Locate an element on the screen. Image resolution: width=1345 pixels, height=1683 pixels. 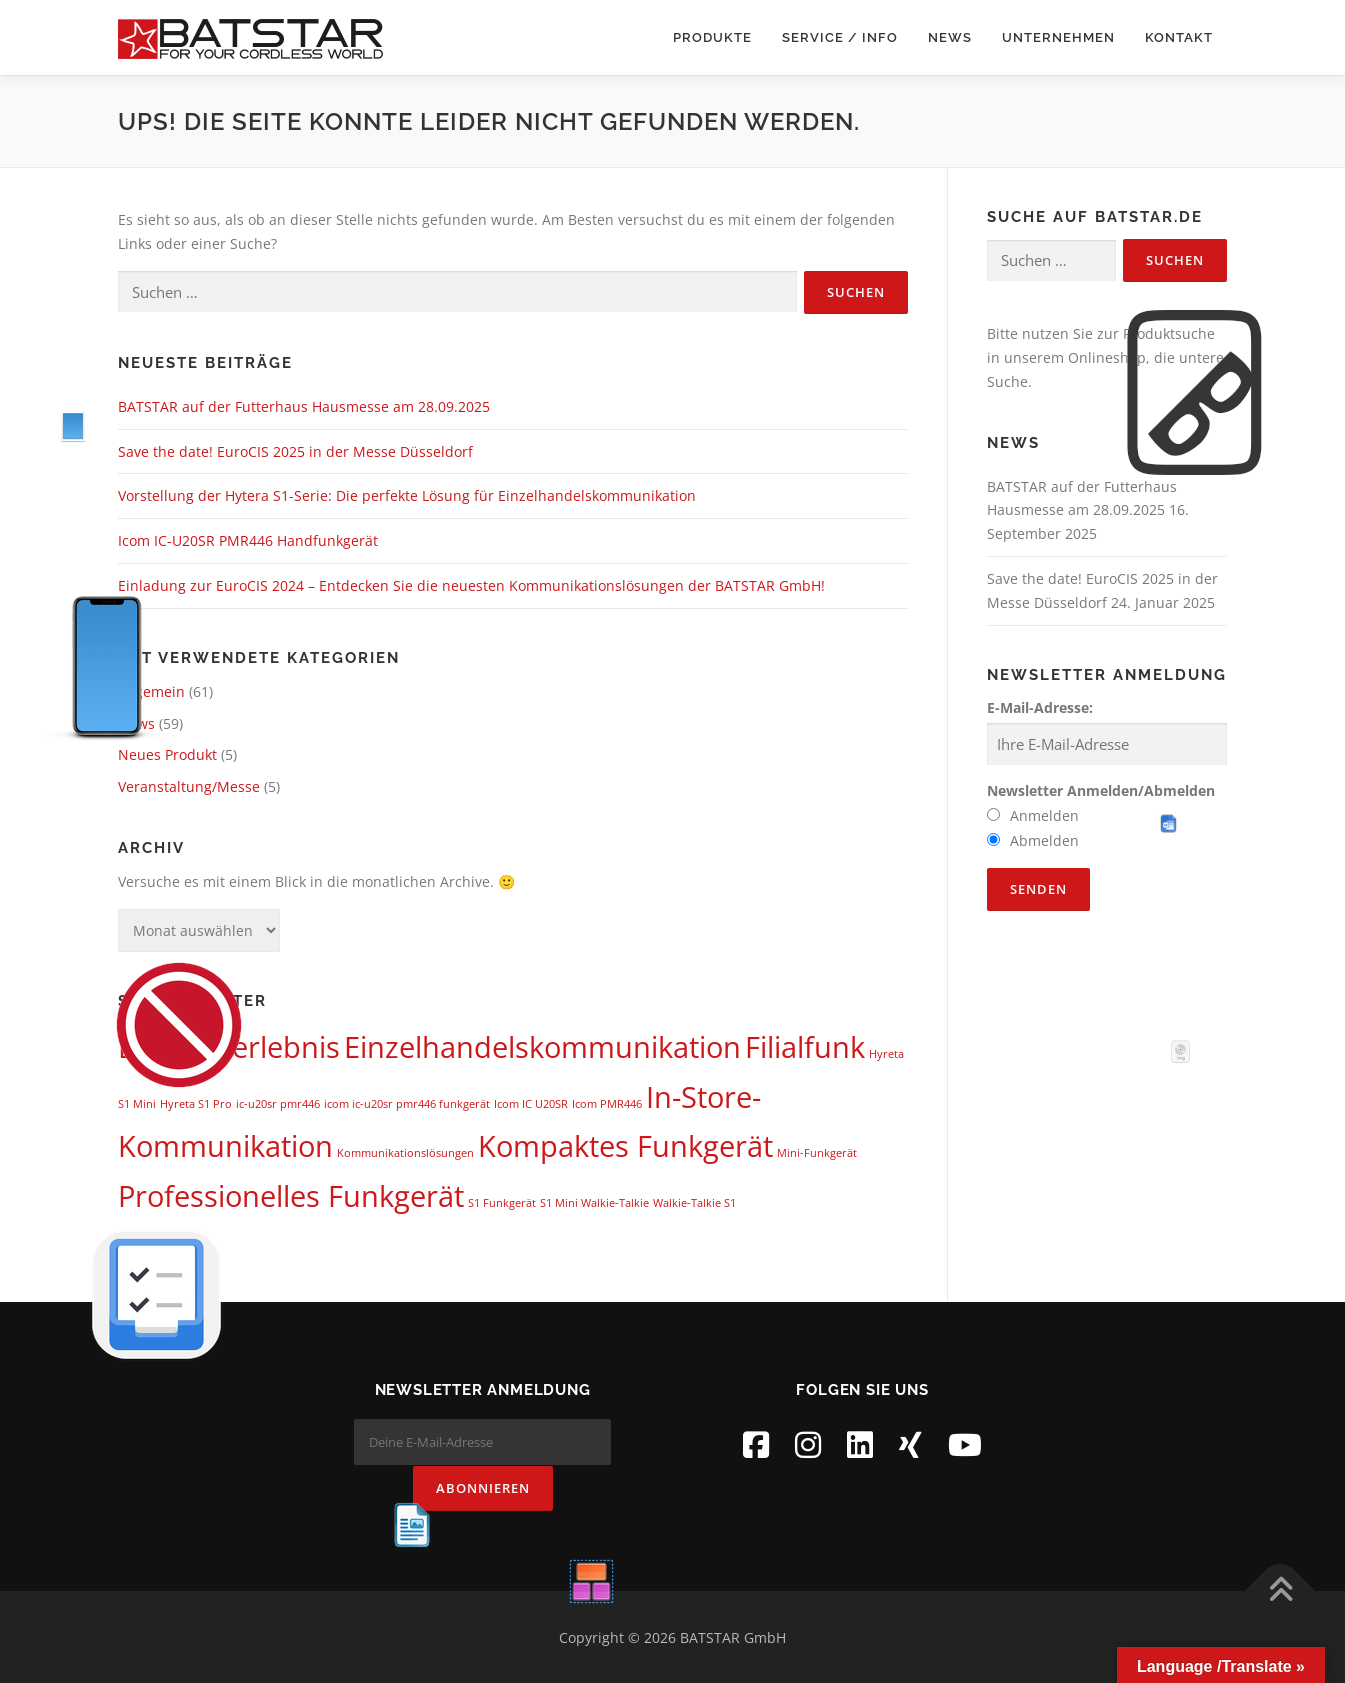
open the documents app is located at coordinates (1199, 392).